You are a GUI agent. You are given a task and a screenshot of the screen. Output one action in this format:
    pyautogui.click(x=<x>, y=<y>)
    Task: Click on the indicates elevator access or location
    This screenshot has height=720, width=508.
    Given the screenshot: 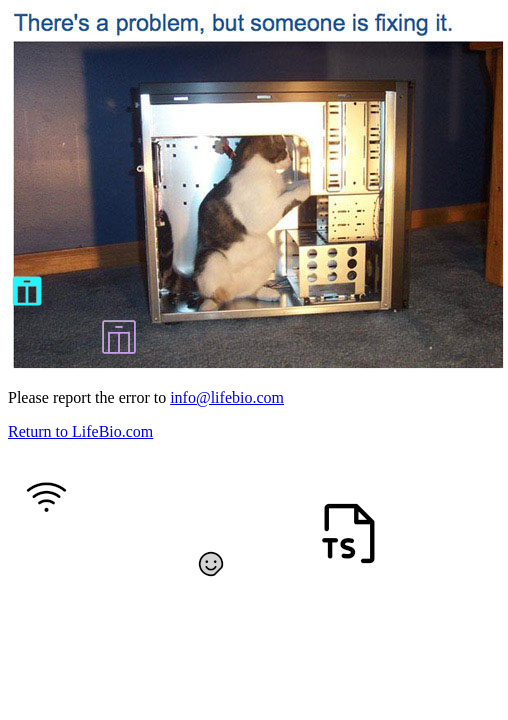 What is the action you would take?
    pyautogui.click(x=27, y=291)
    